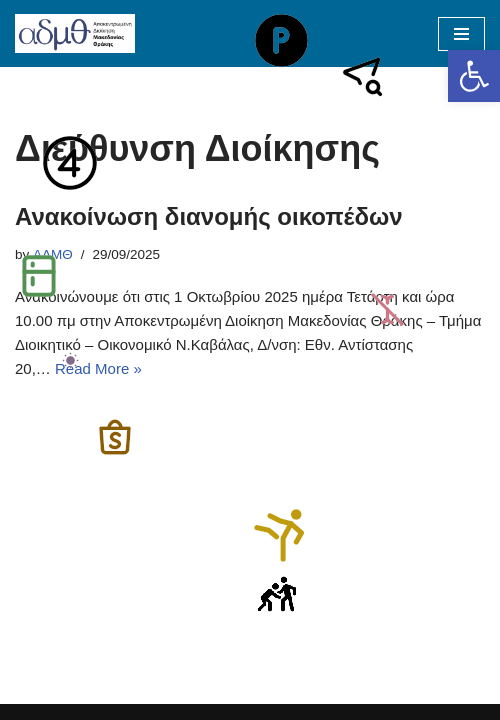 The image size is (500, 720). I want to click on cursor tracking disabled, so click(387, 309).